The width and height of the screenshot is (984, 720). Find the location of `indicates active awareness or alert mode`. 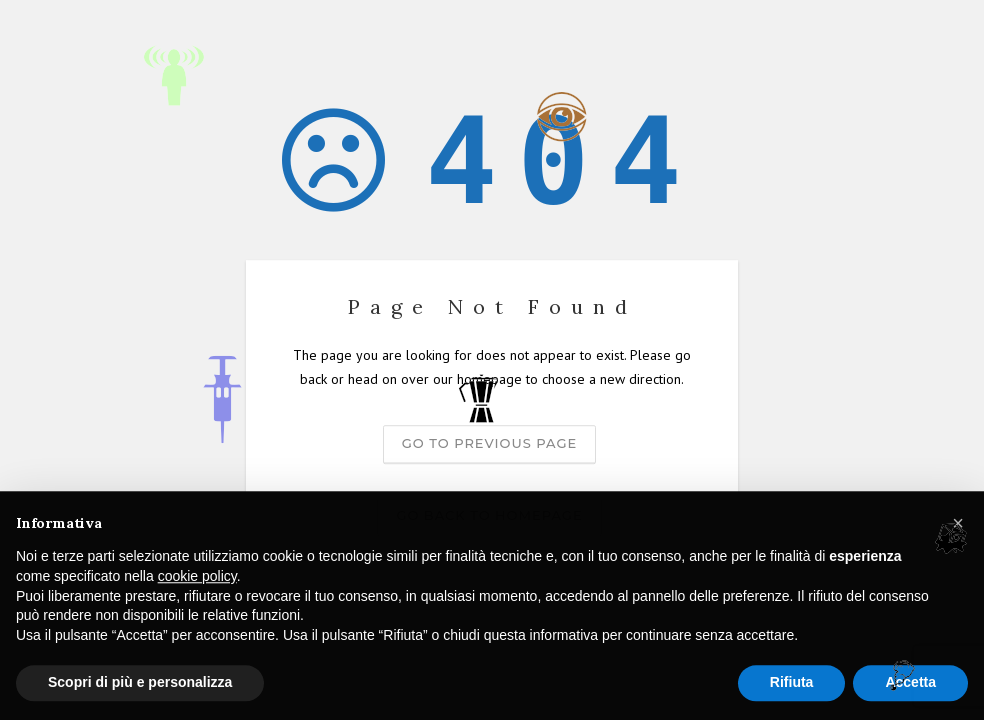

indicates active awareness or alert mode is located at coordinates (173, 75).